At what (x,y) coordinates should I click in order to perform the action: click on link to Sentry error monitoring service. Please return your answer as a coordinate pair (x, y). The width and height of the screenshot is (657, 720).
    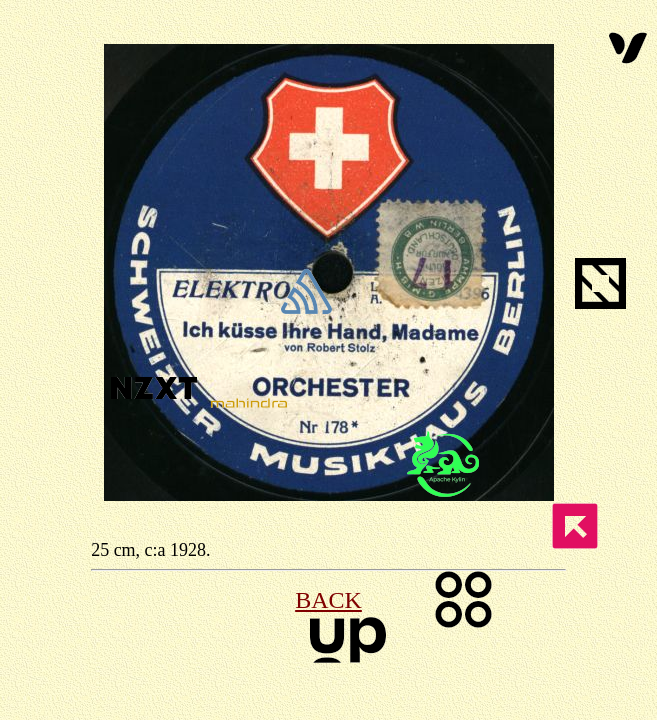
    Looking at the image, I should click on (306, 291).